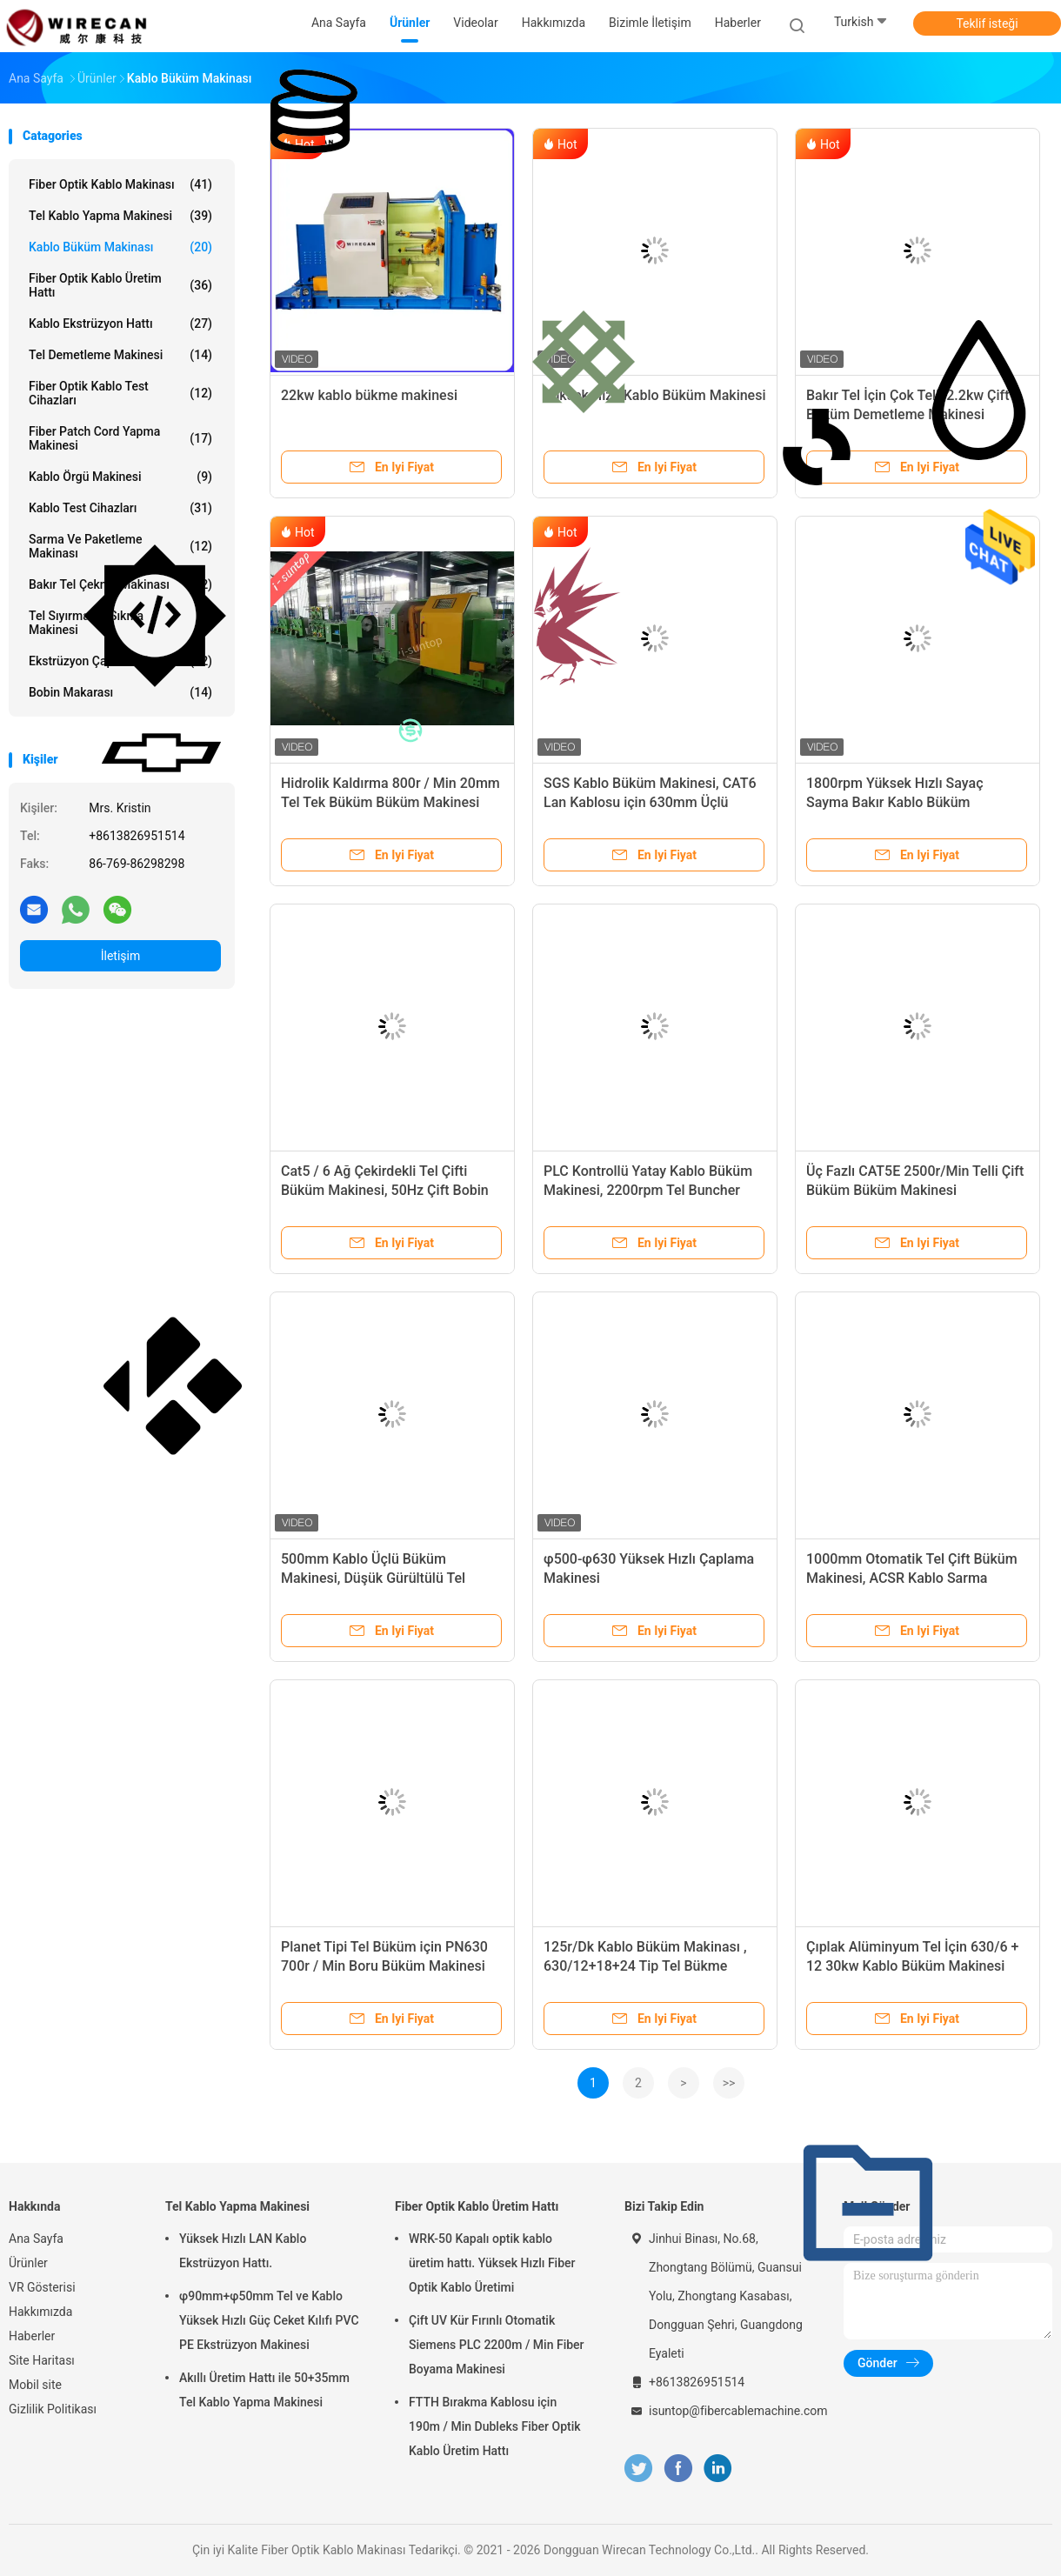 The height and width of the screenshot is (2576, 1061). I want to click on currency exchange or conversion, so click(410, 731).